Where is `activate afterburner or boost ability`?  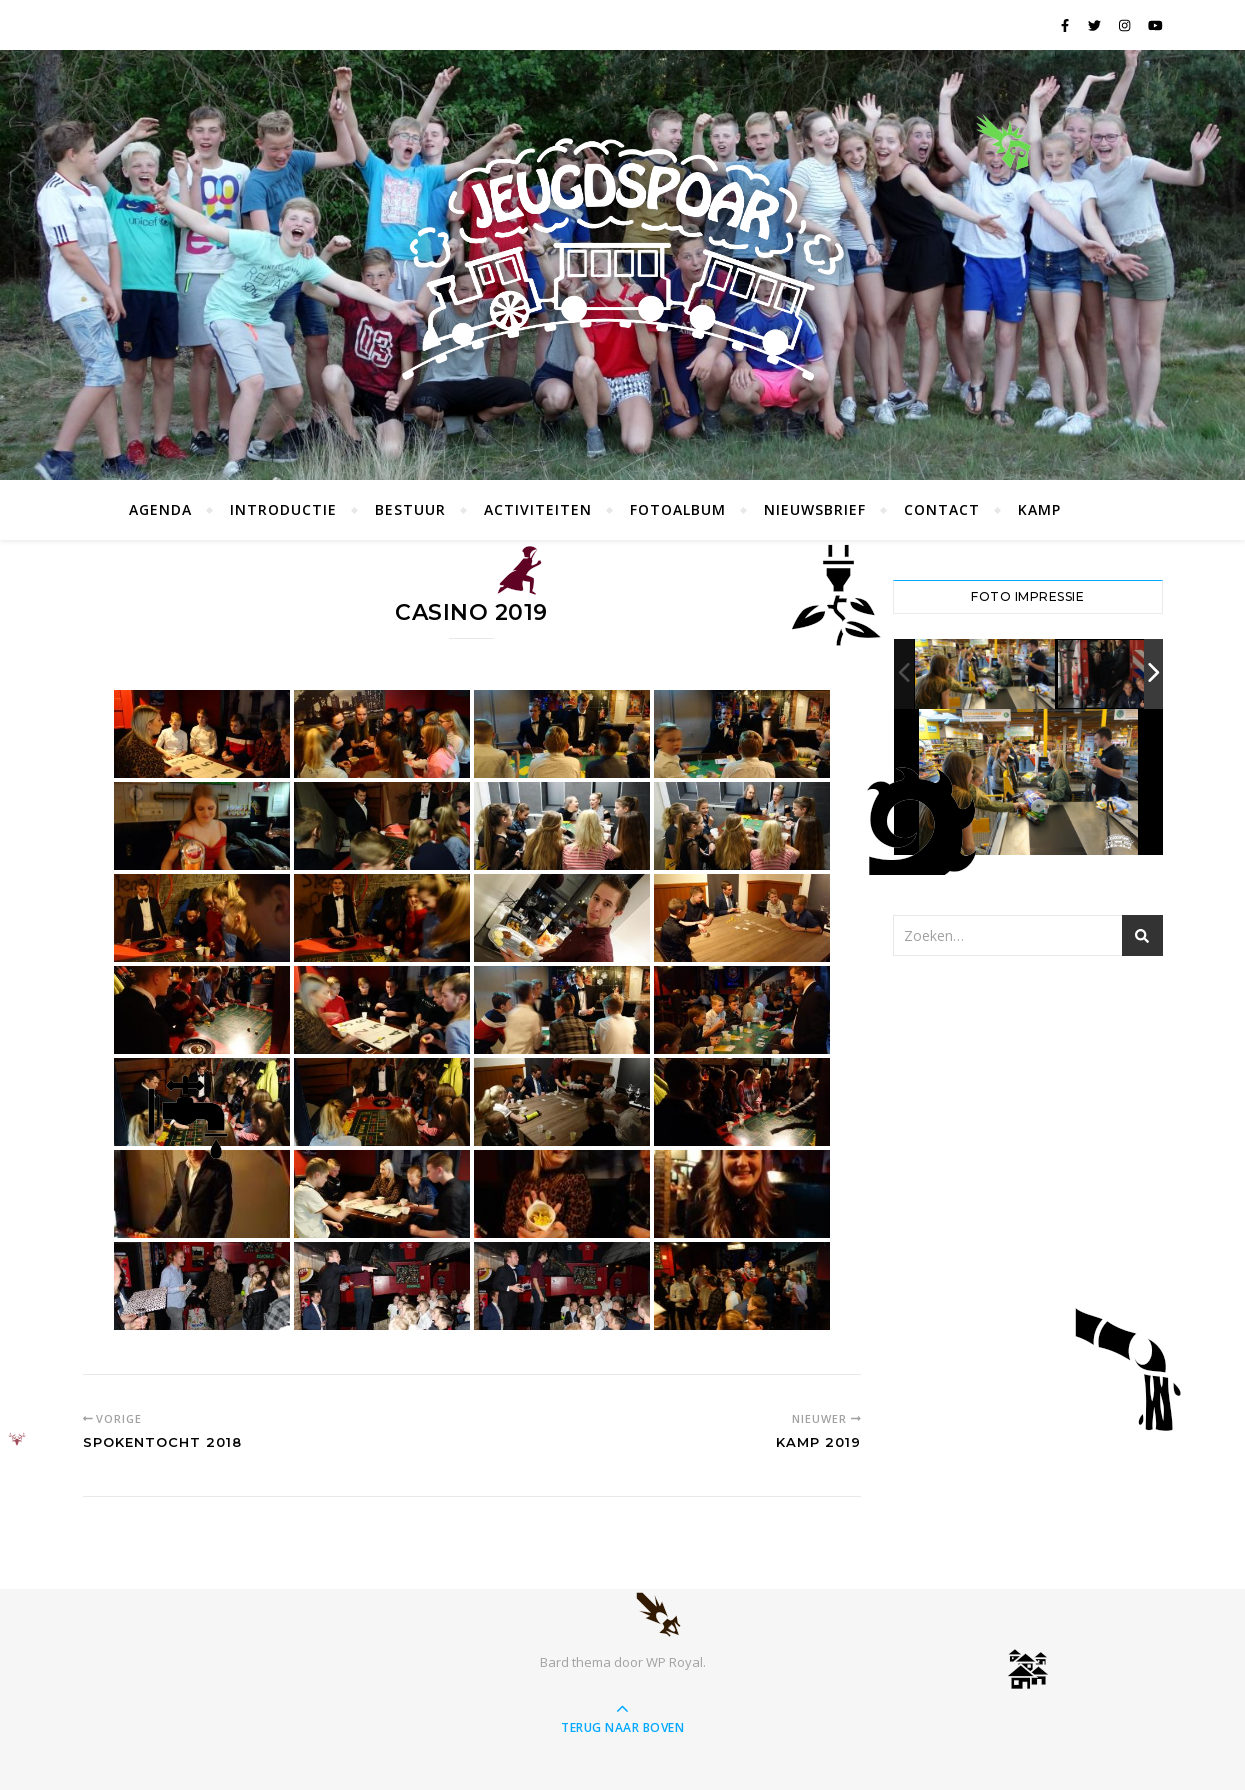 activate afterburner or boost ability is located at coordinates (659, 1615).